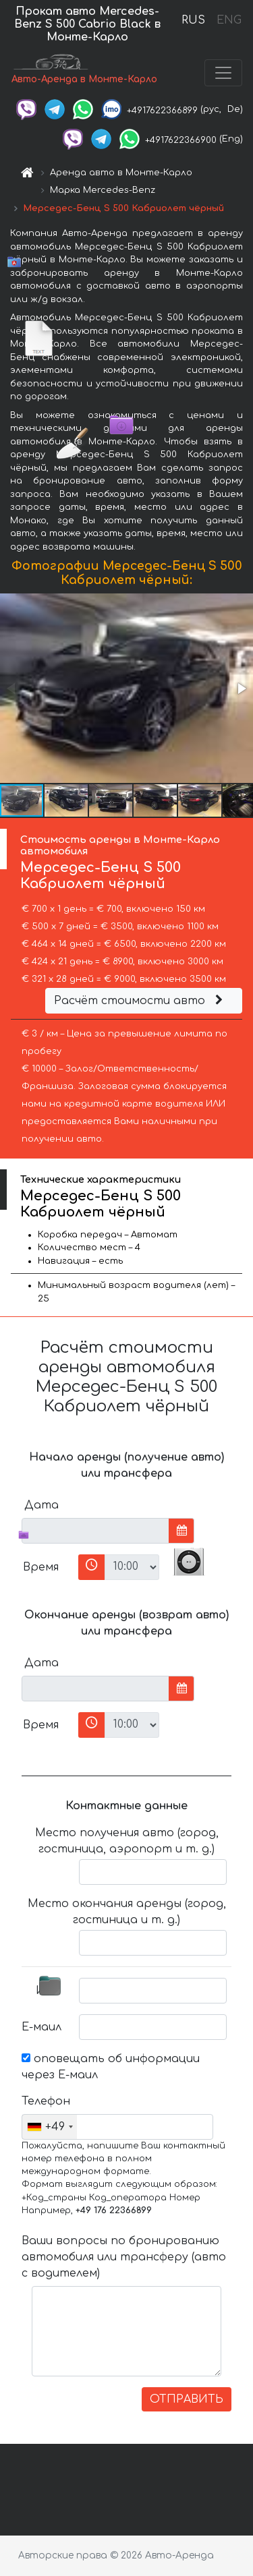 This screenshot has height=2576, width=253. I want to click on access development tools and programming applications, so click(72, 444).